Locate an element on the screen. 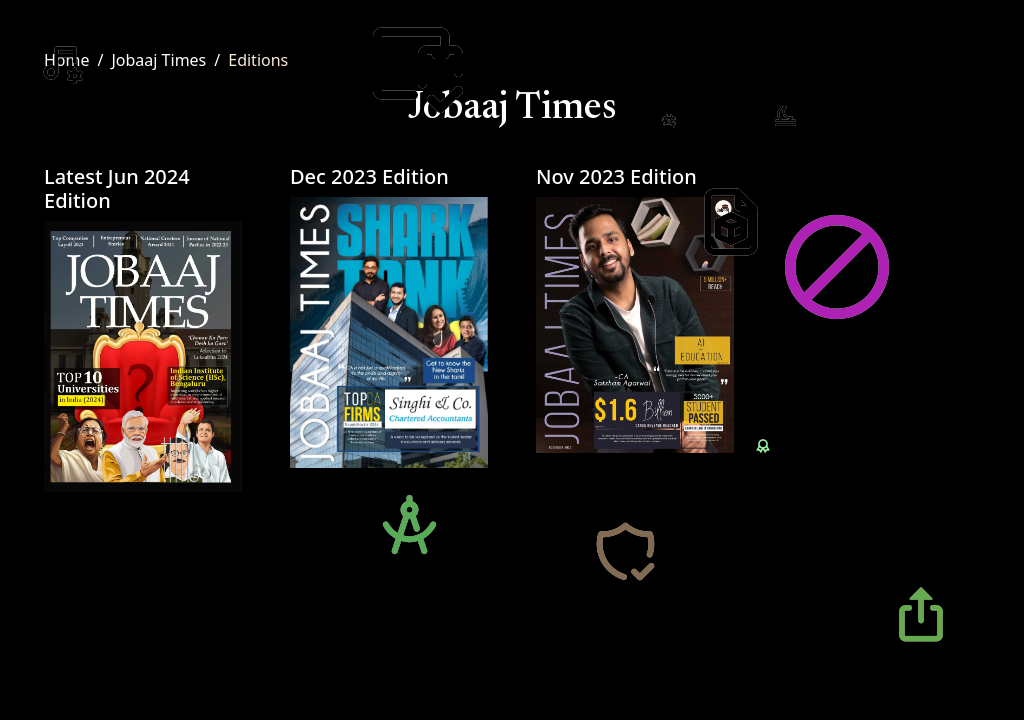 The height and width of the screenshot is (720, 1024). view achievements or awards is located at coordinates (763, 446).